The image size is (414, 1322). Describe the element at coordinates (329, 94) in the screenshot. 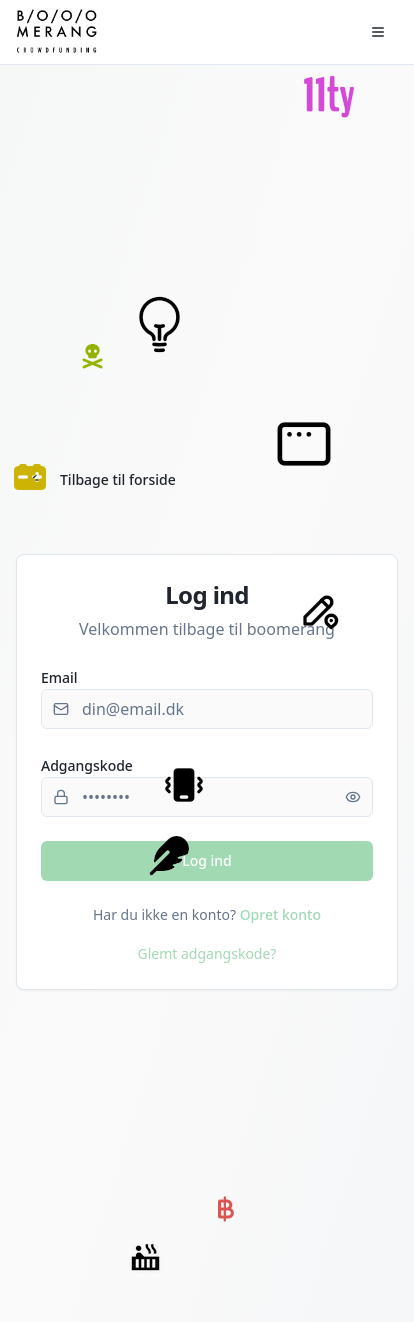

I see `11ty (Eleventy) static site generator logo` at that location.